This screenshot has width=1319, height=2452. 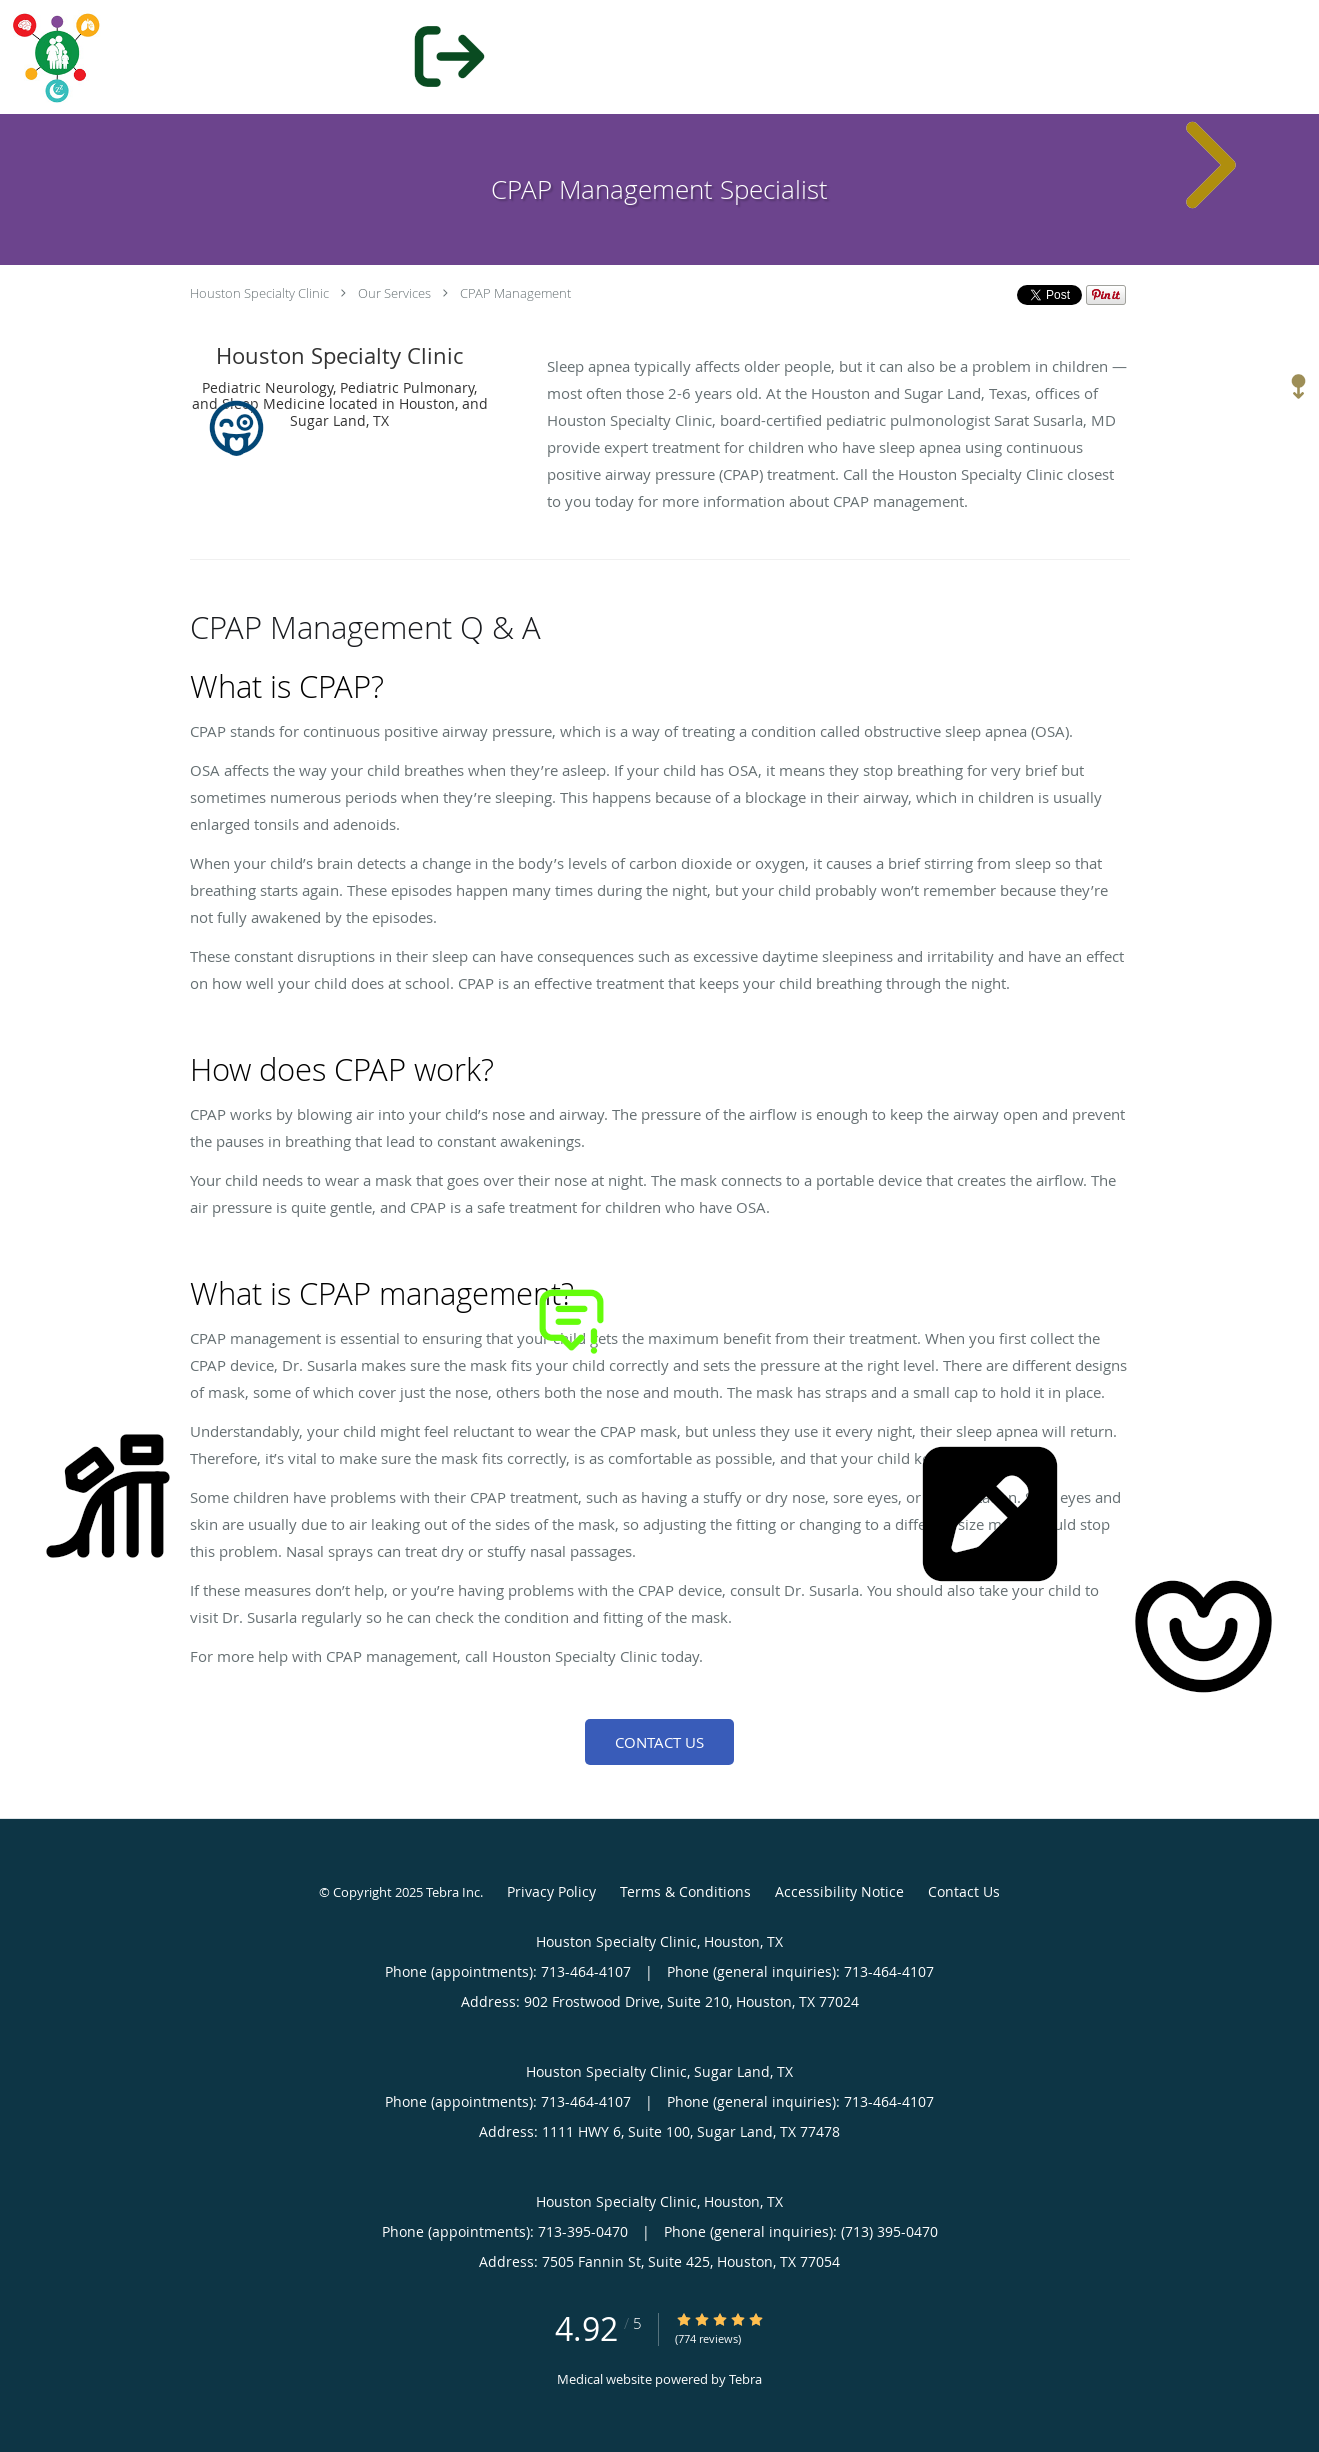 I want to click on message with urgent or important alert, so click(x=571, y=1318).